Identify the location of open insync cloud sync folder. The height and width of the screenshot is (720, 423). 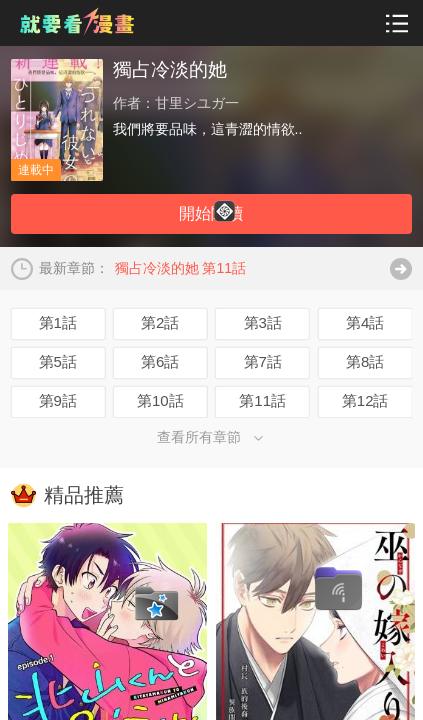
(338, 588).